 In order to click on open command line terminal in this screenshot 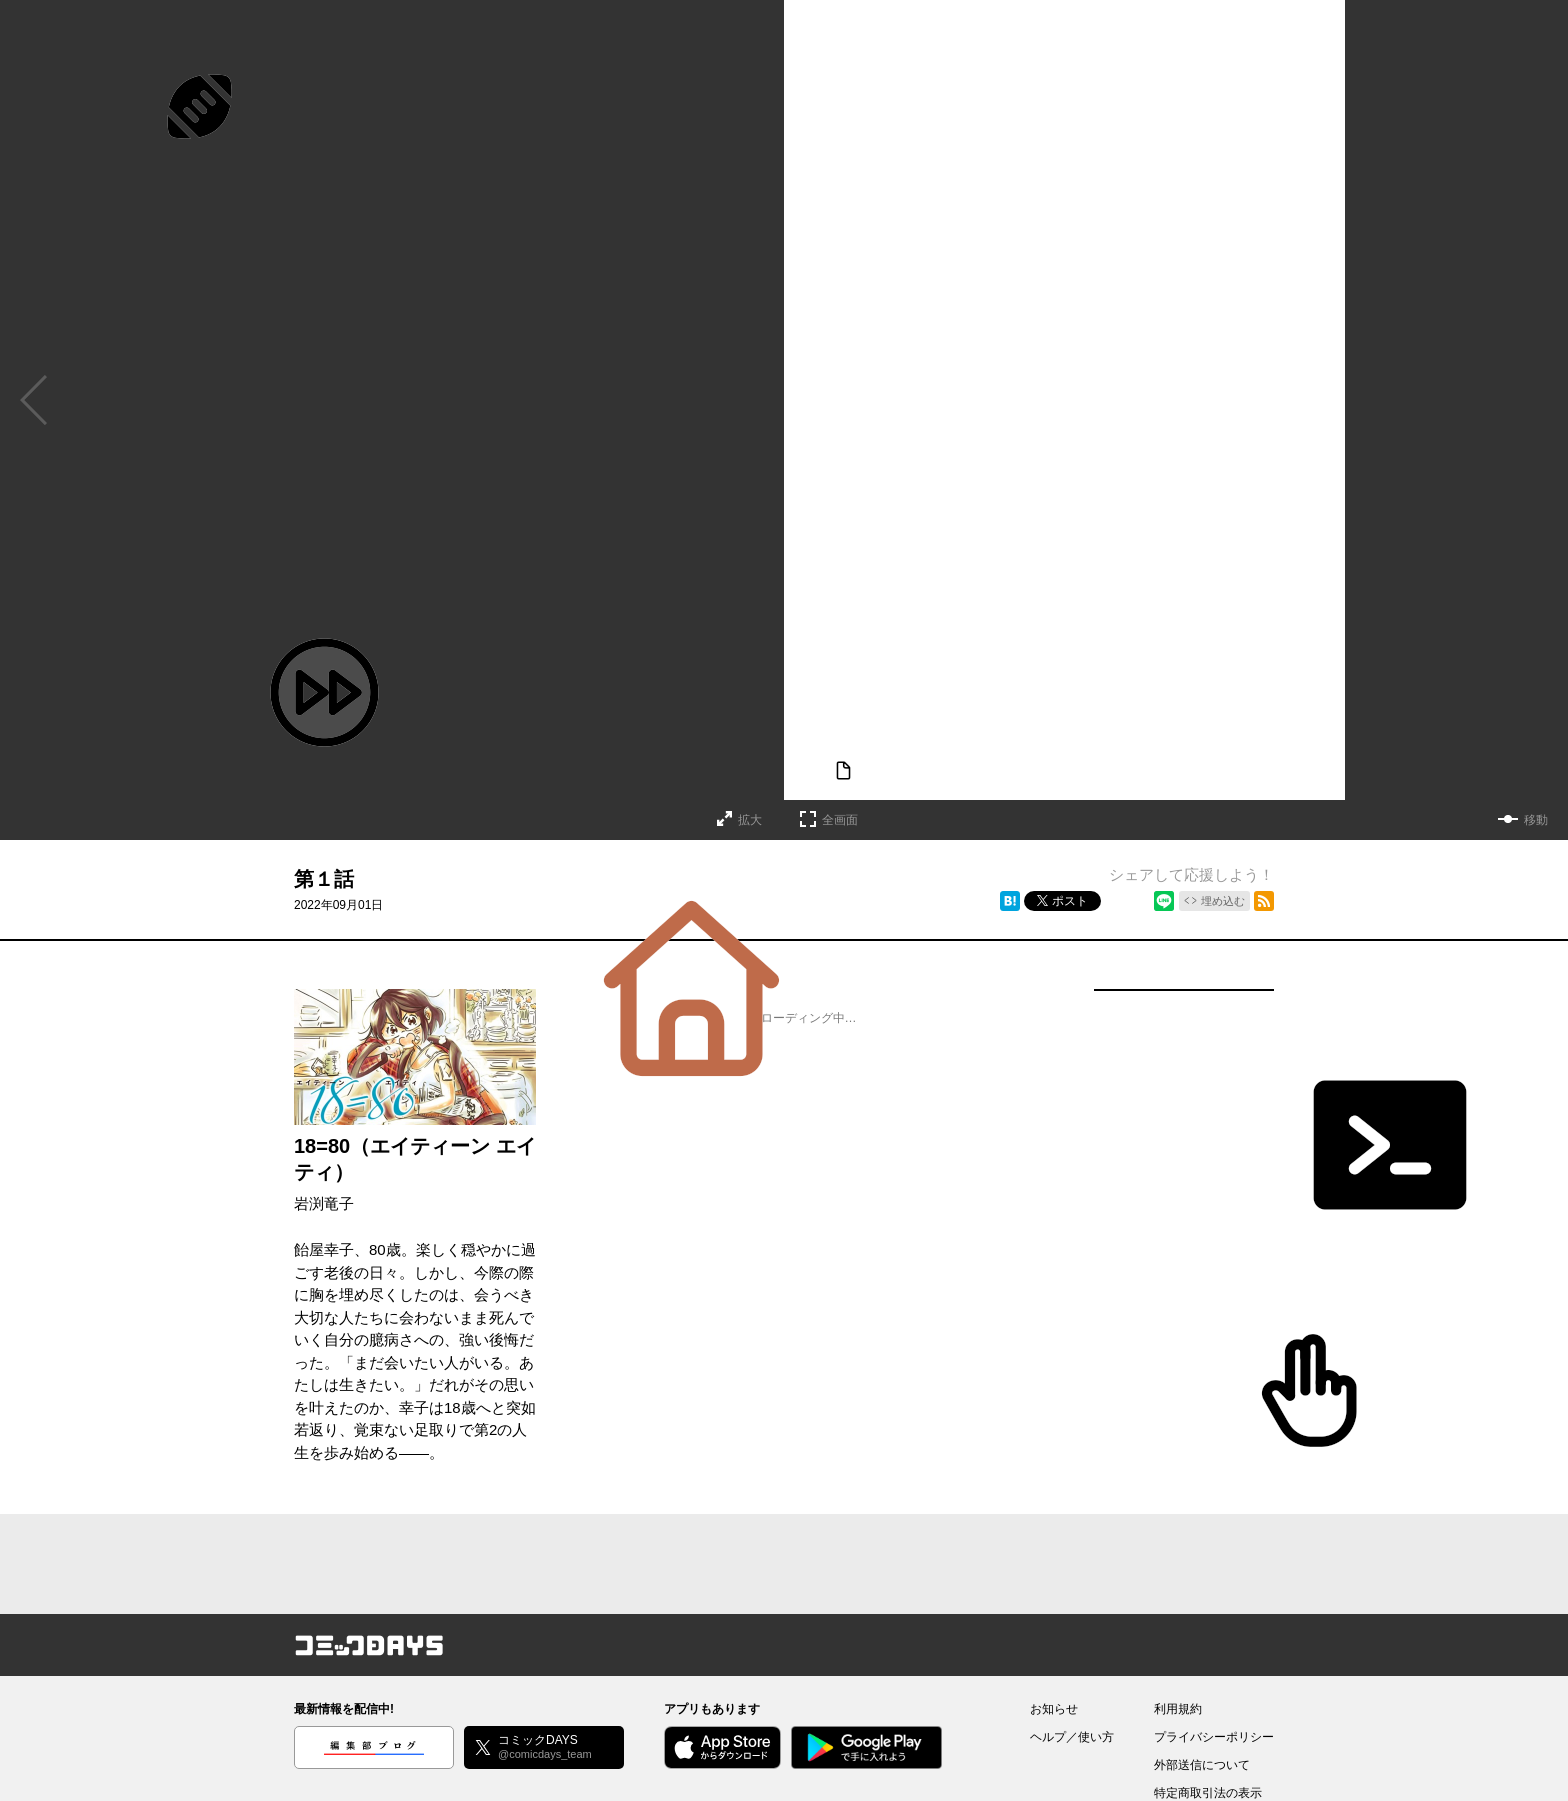, I will do `click(1390, 1145)`.